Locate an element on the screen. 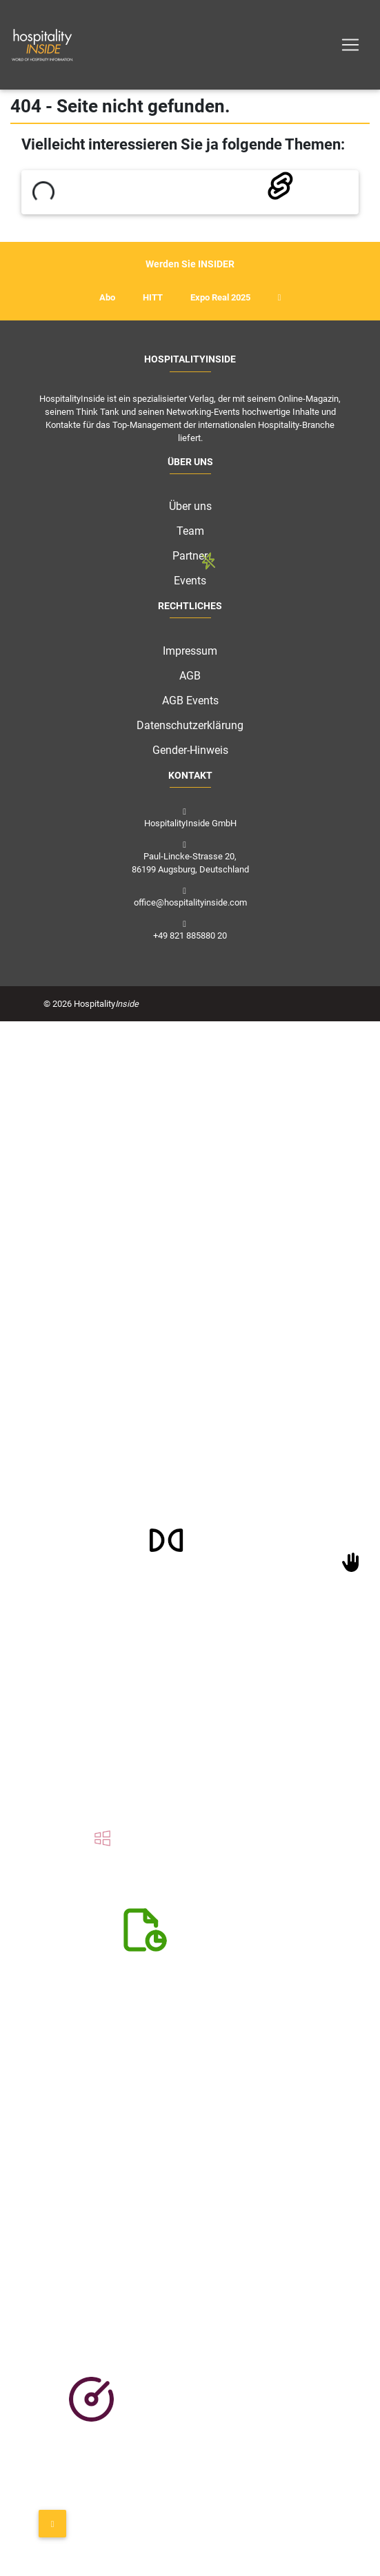  open windows start menu is located at coordinates (103, 1838).